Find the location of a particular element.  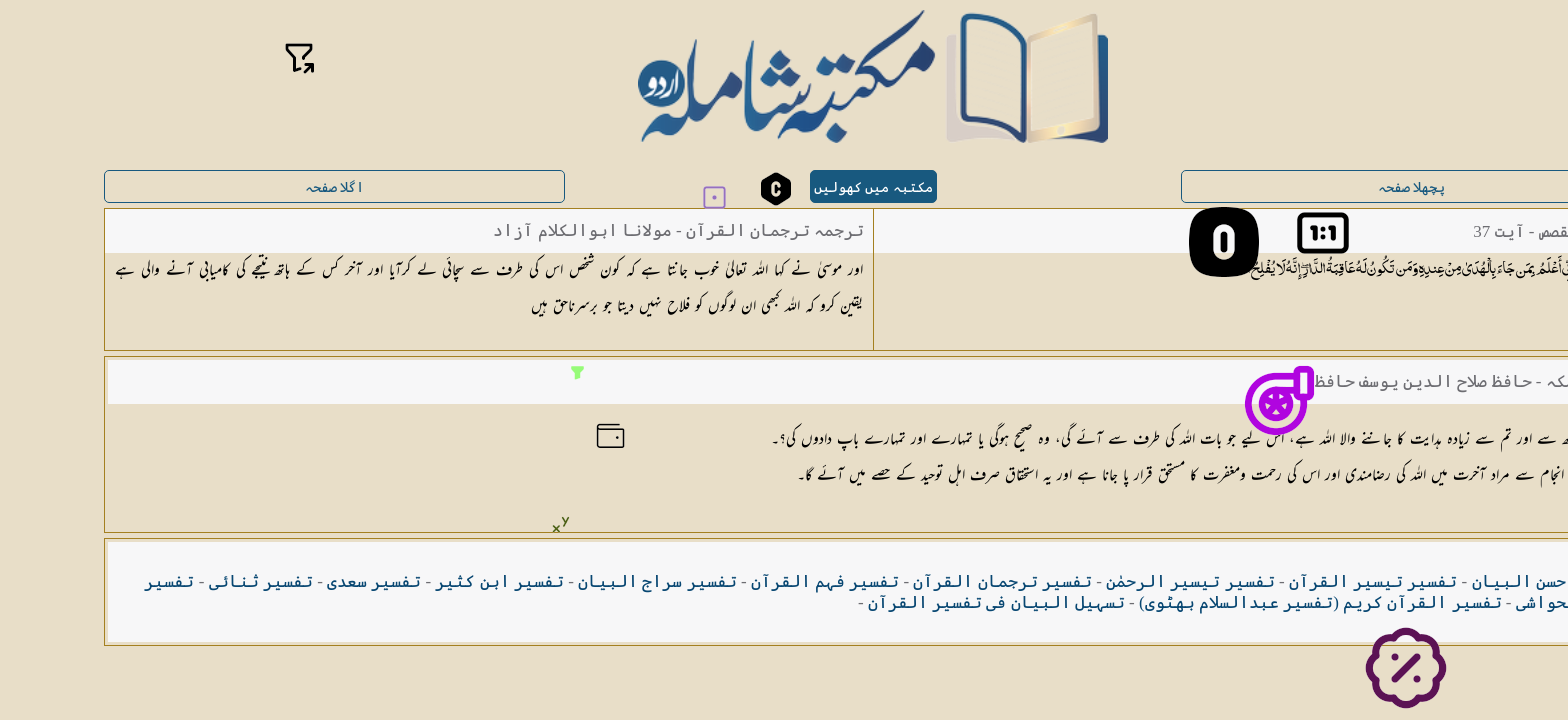

view available discounts or promotions is located at coordinates (1406, 668).